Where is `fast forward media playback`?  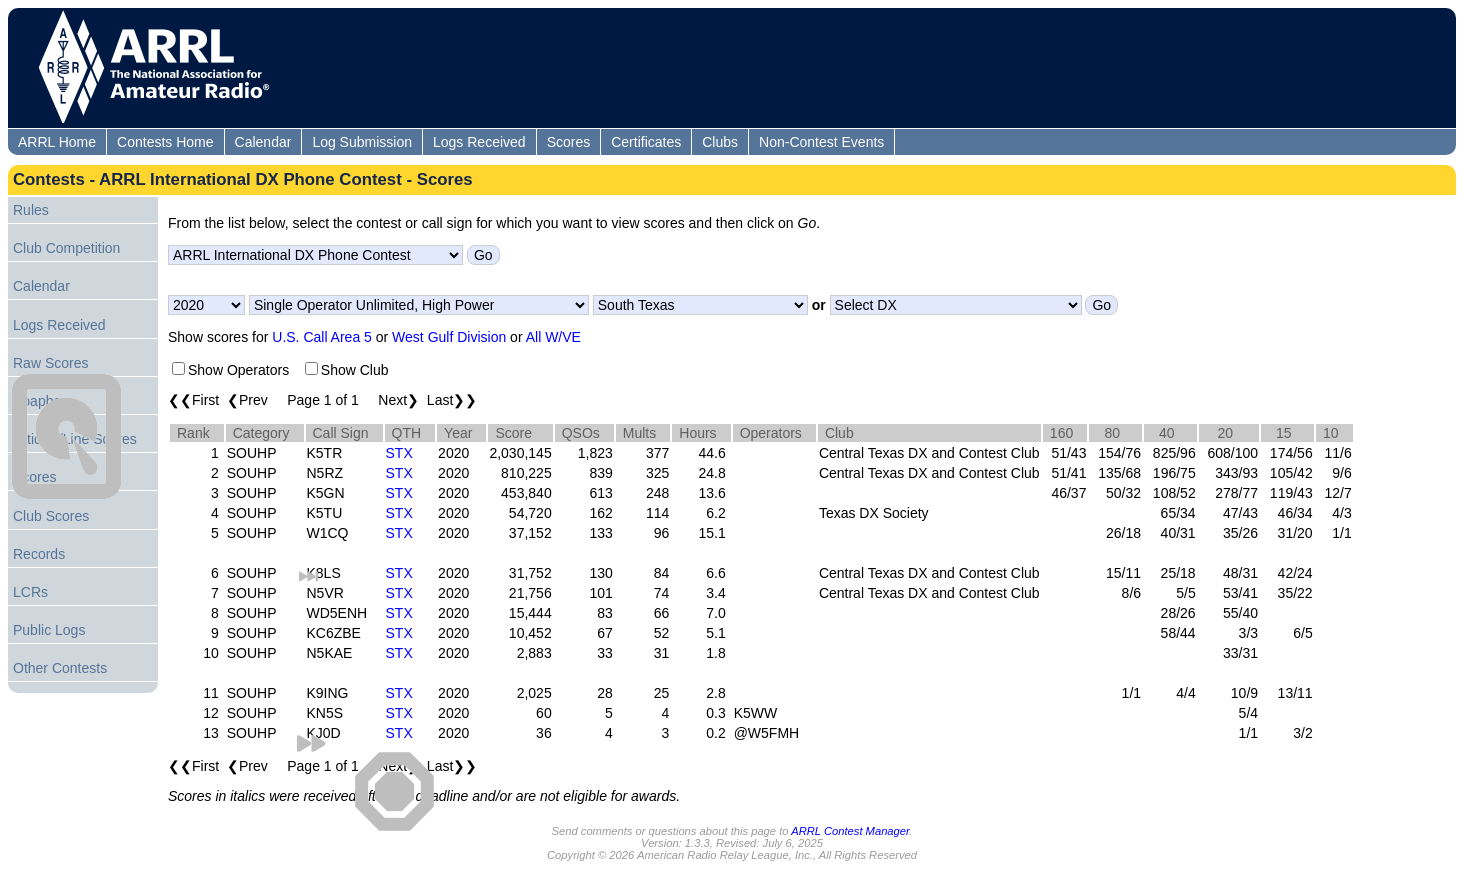
fast forward media playback is located at coordinates (311, 743).